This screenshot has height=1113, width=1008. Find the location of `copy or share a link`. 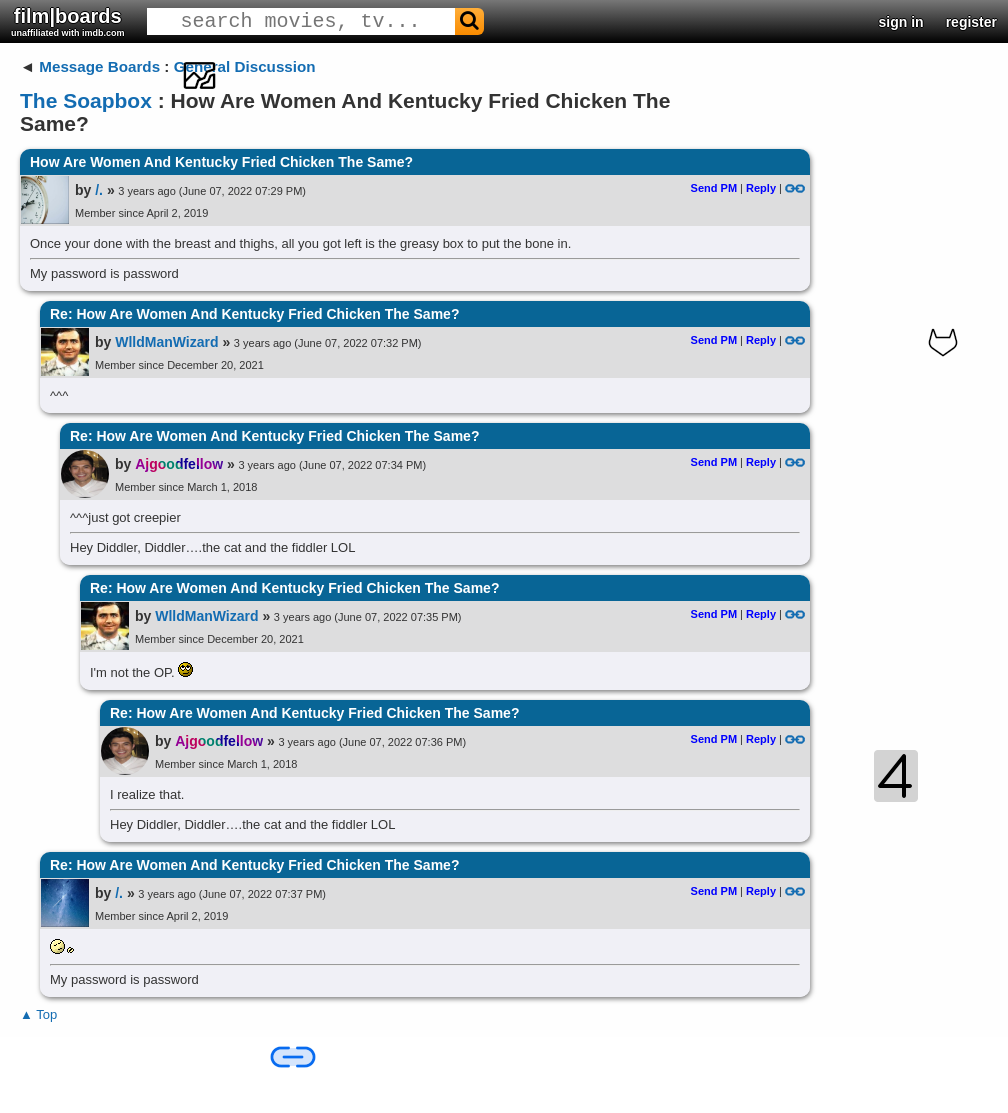

copy or share a link is located at coordinates (293, 1057).